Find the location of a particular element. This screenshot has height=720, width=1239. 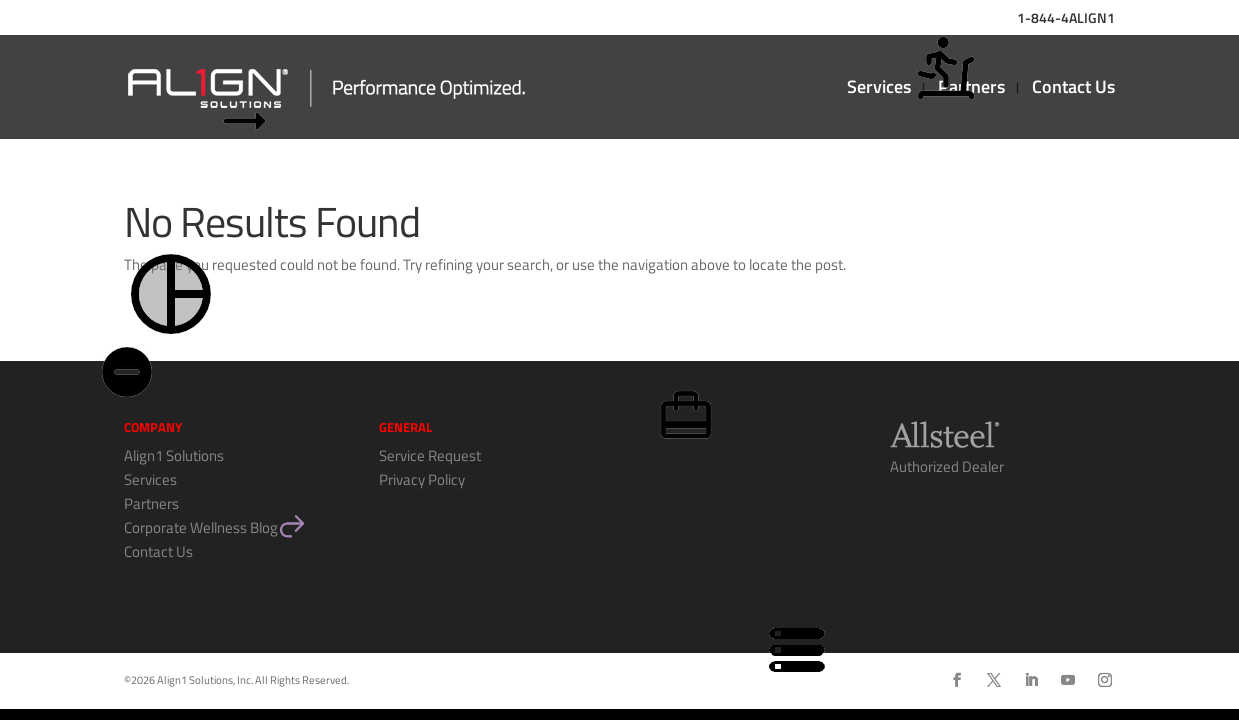

view device storage settings is located at coordinates (797, 650).